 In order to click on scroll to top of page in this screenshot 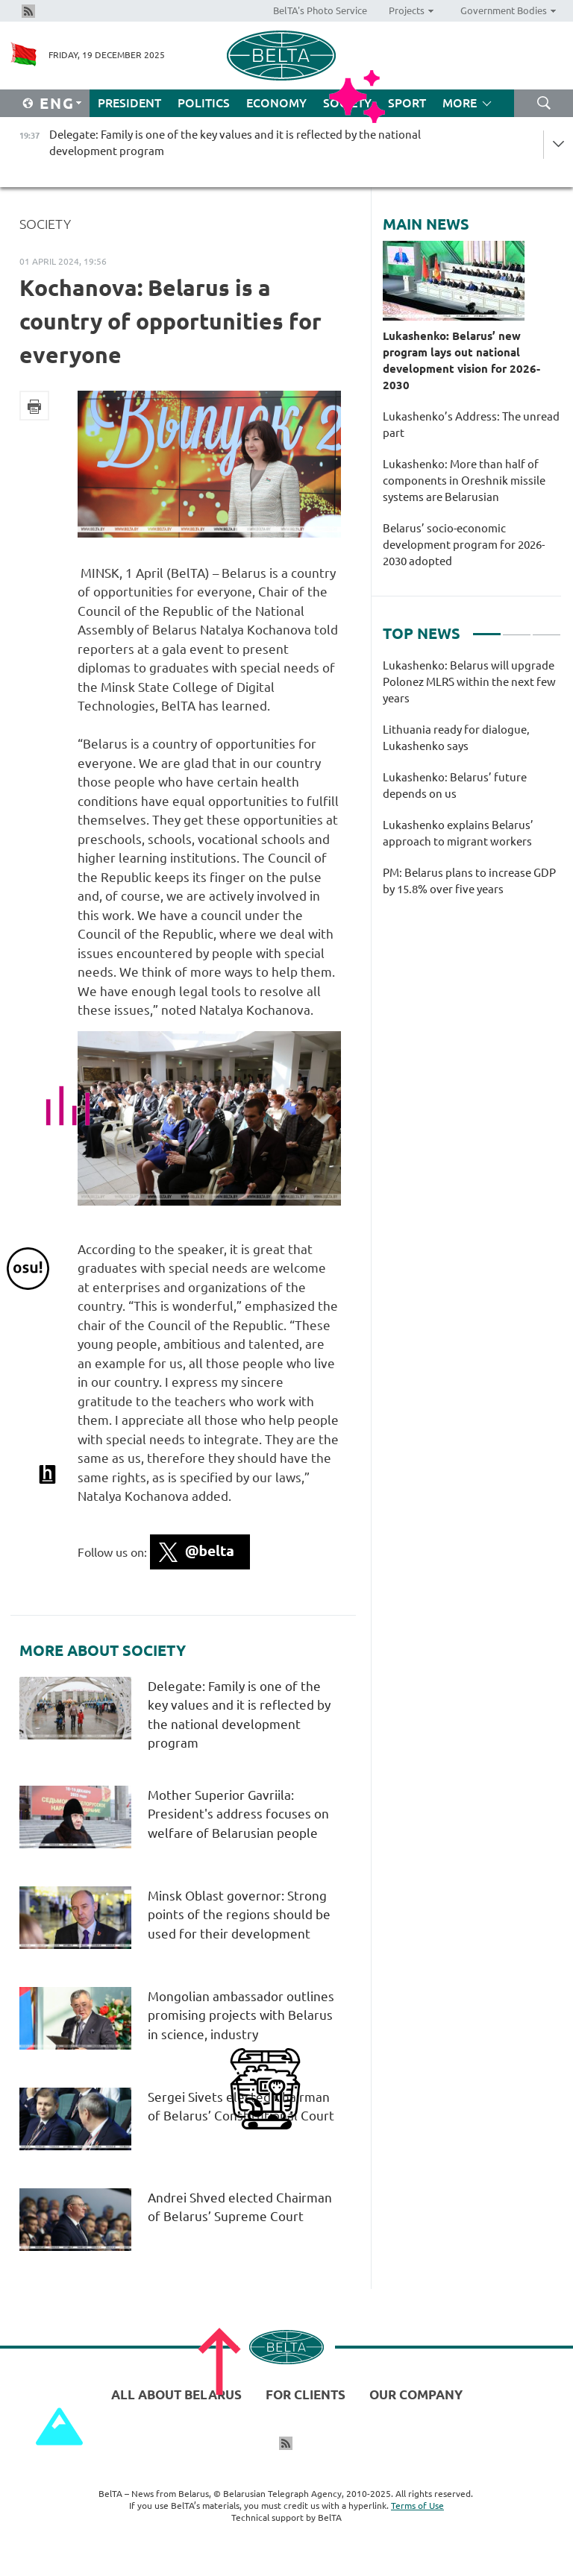, I will do `click(219, 2361)`.